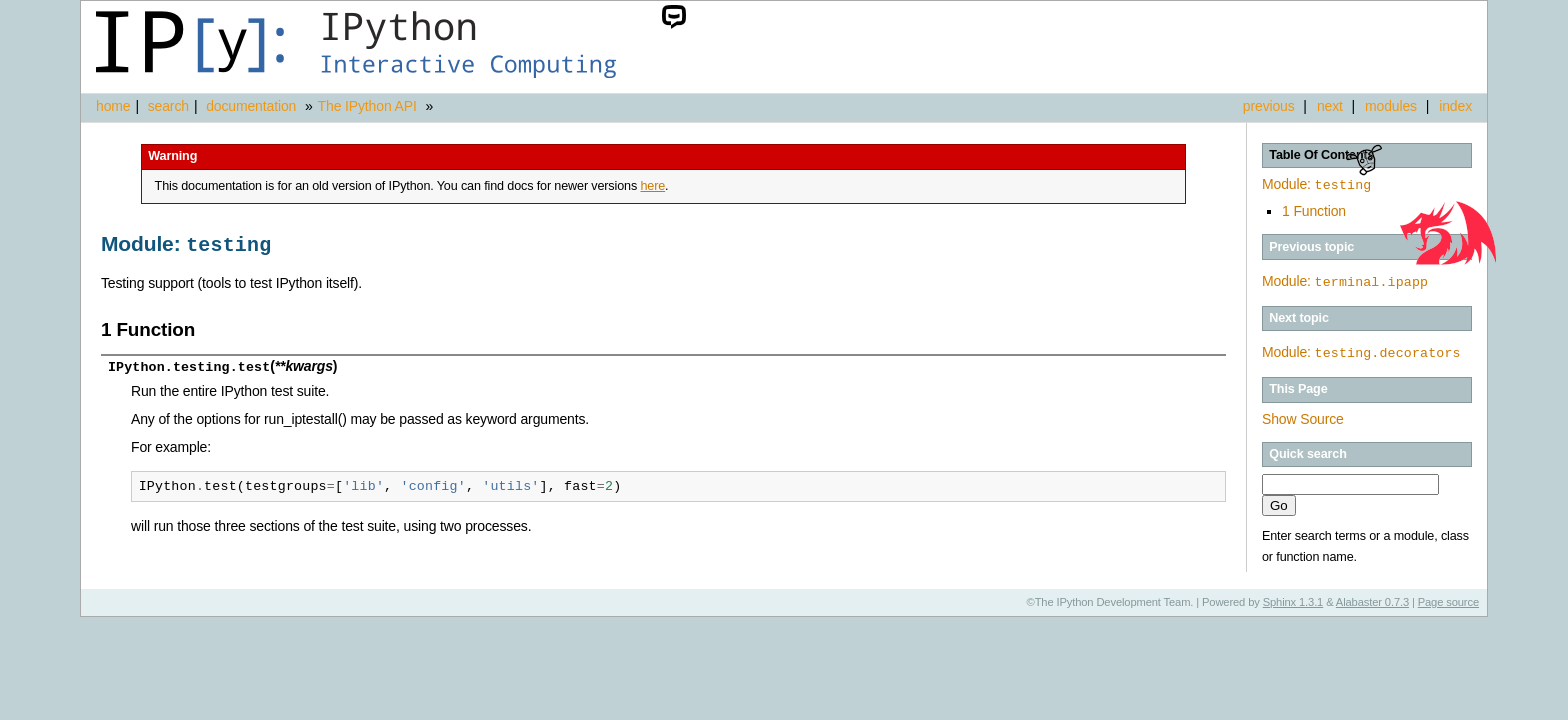 This screenshot has width=1568, height=720. What do you see at coordinates (1448, 233) in the screenshot?
I see `redragon brand logo` at bounding box center [1448, 233].